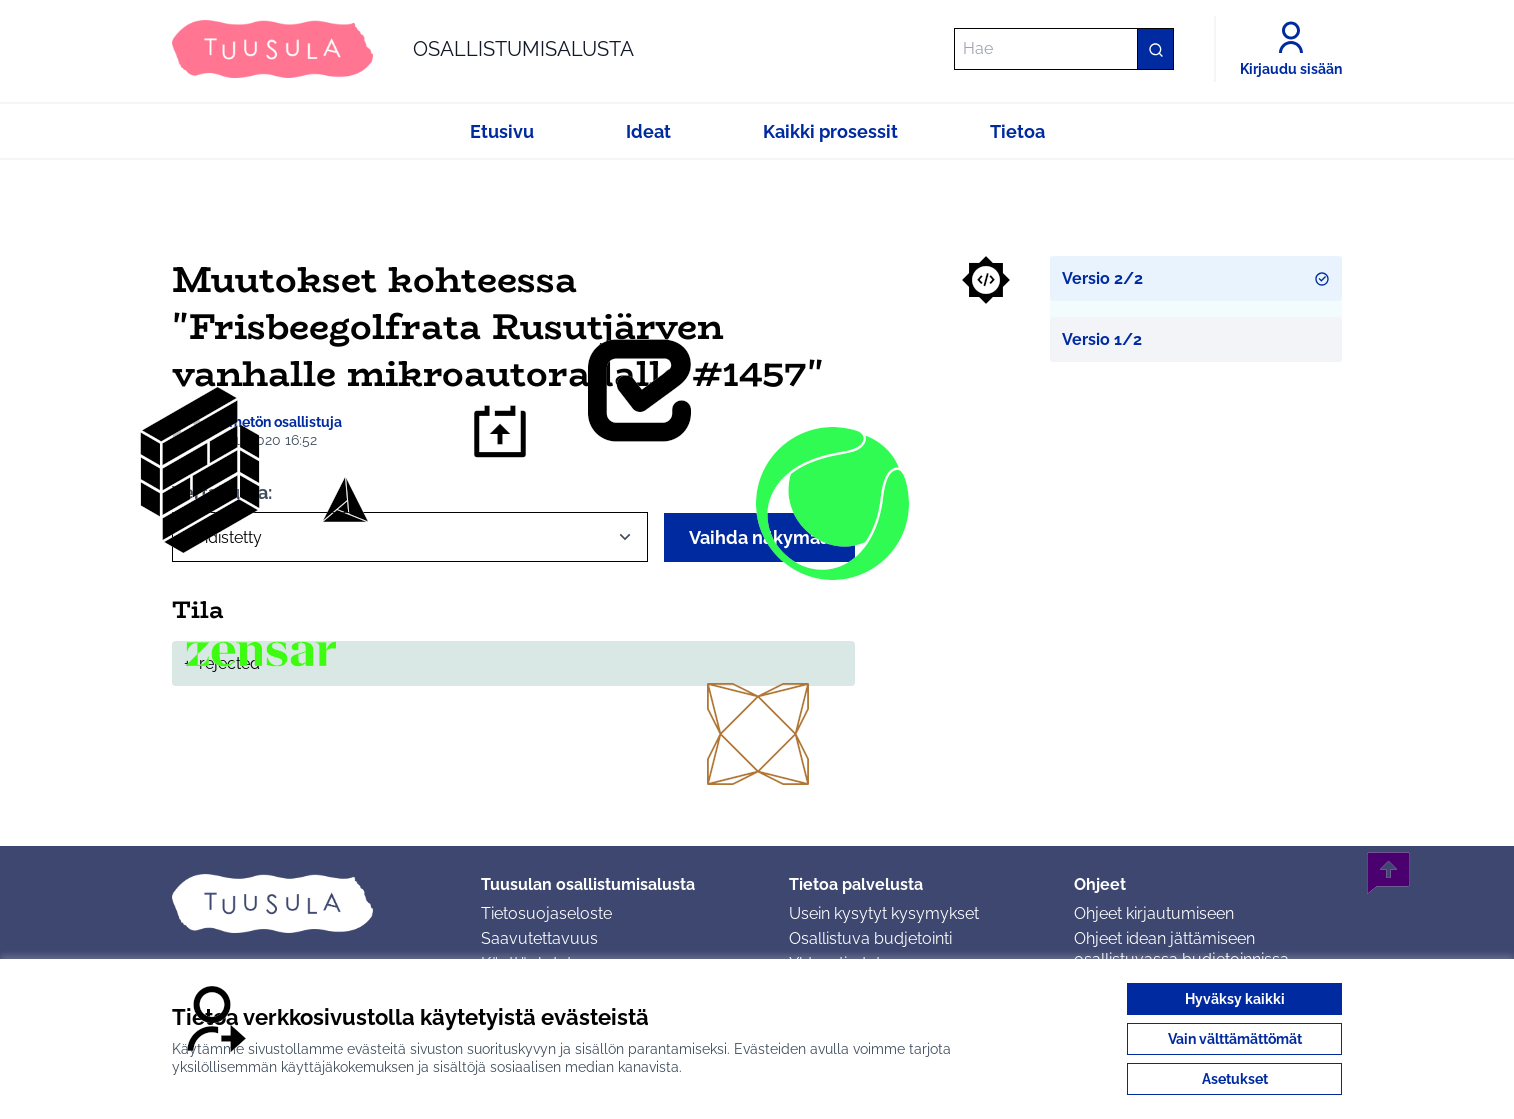 Image resolution: width=1514 pixels, height=1119 pixels. I want to click on zensar technologies company logo, so click(261, 654).